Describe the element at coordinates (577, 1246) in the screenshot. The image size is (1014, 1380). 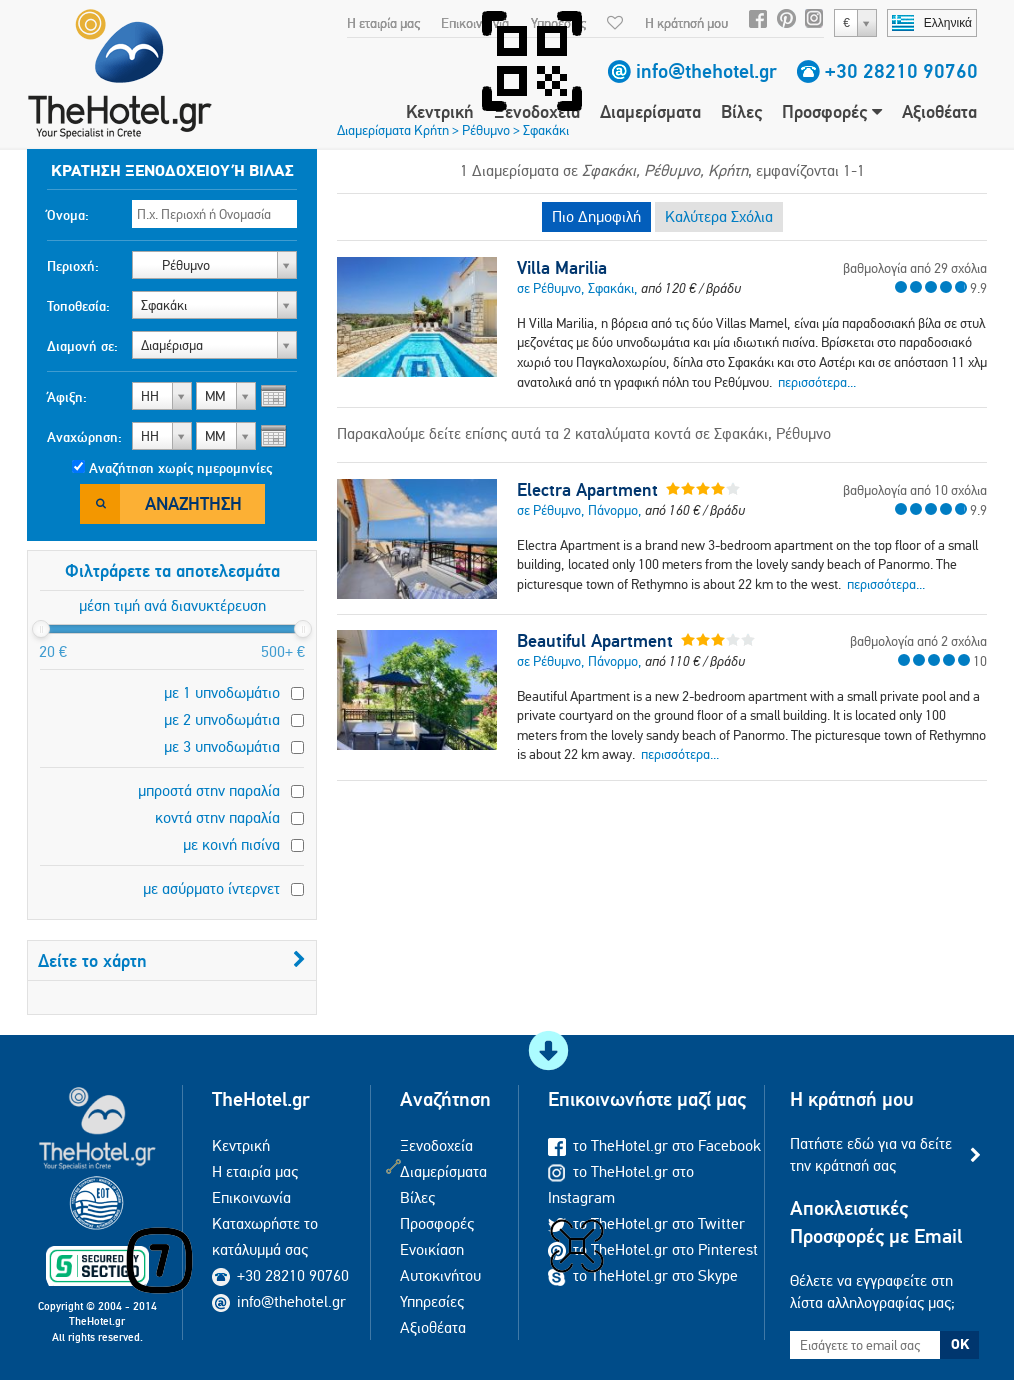
I see `access drone controls` at that location.